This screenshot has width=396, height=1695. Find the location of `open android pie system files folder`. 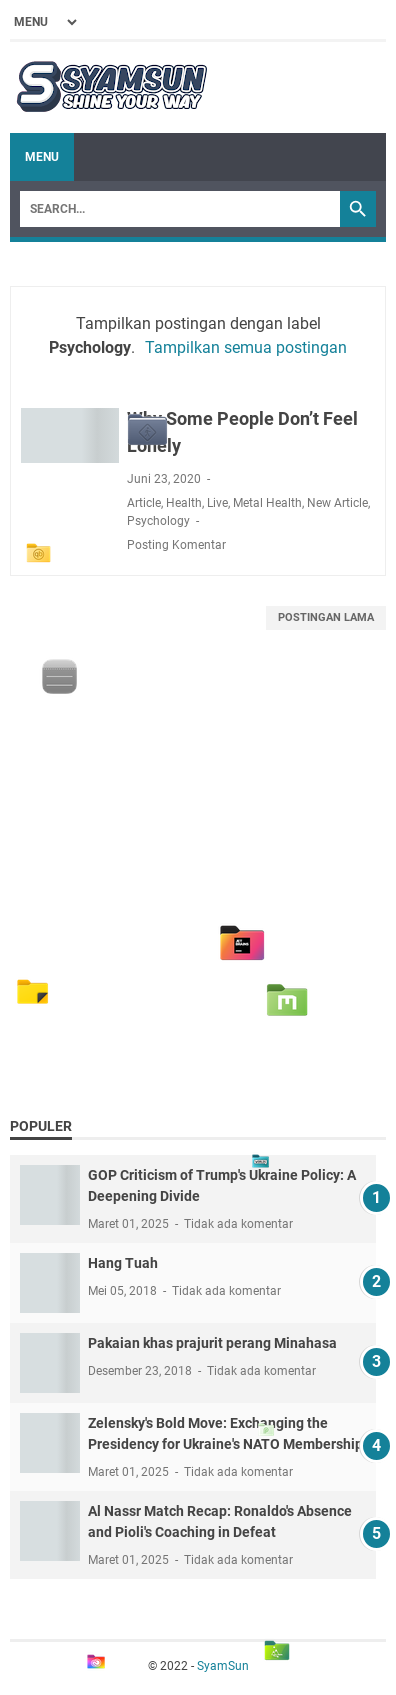

open android pie system files folder is located at coordinates (266, 1430).